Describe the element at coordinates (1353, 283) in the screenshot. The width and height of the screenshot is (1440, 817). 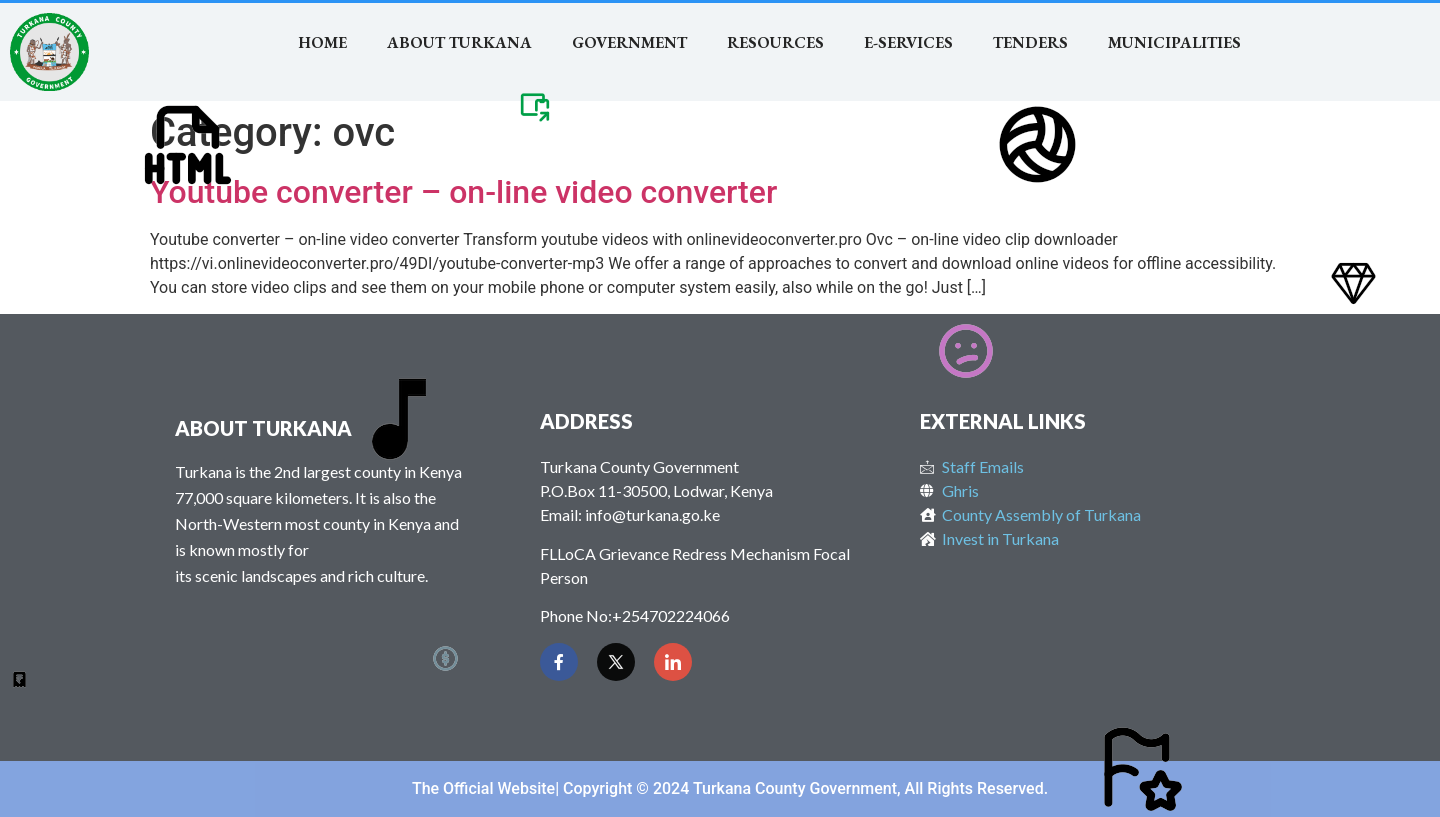
I see `indicates premium or pro membership status` at that location.